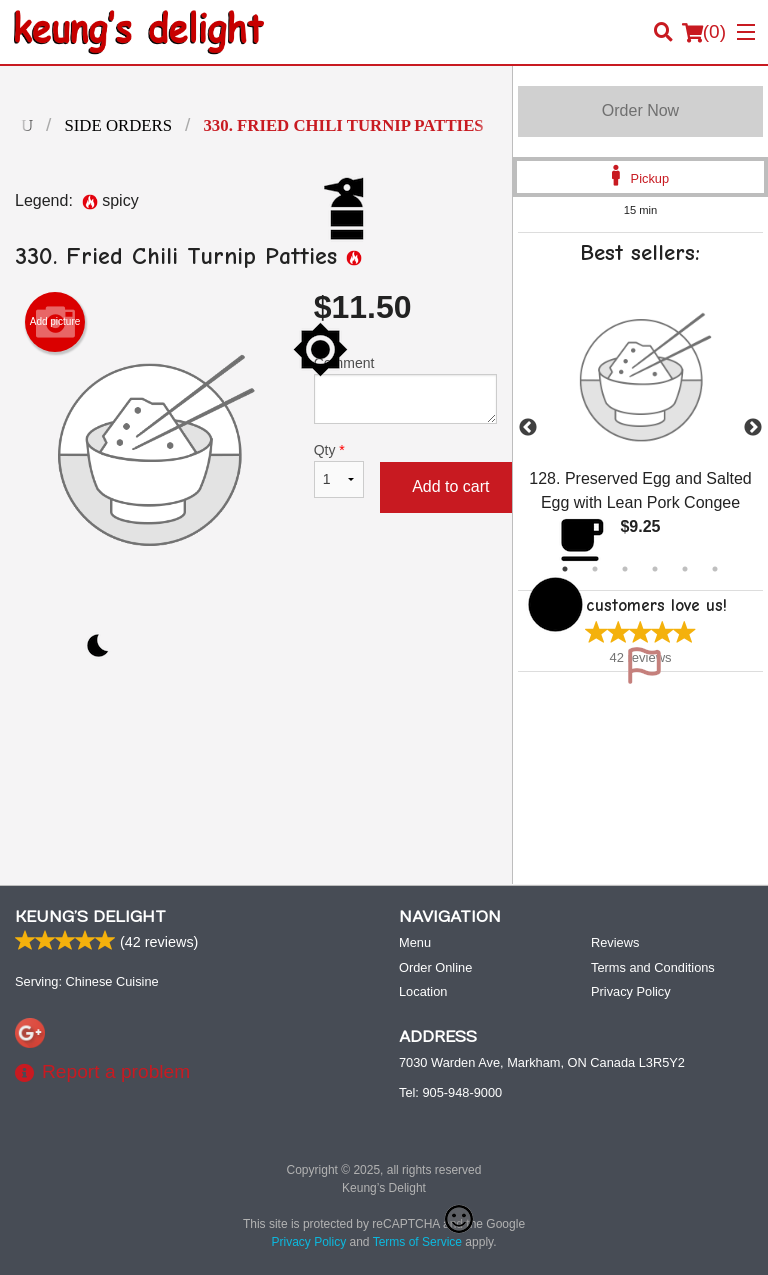 The image size is (768, 1275). What do you see at coordinates (98, 645) in the screenshot?
I see `enable bedtime or sleep mode` at bounding box center [98, 645].